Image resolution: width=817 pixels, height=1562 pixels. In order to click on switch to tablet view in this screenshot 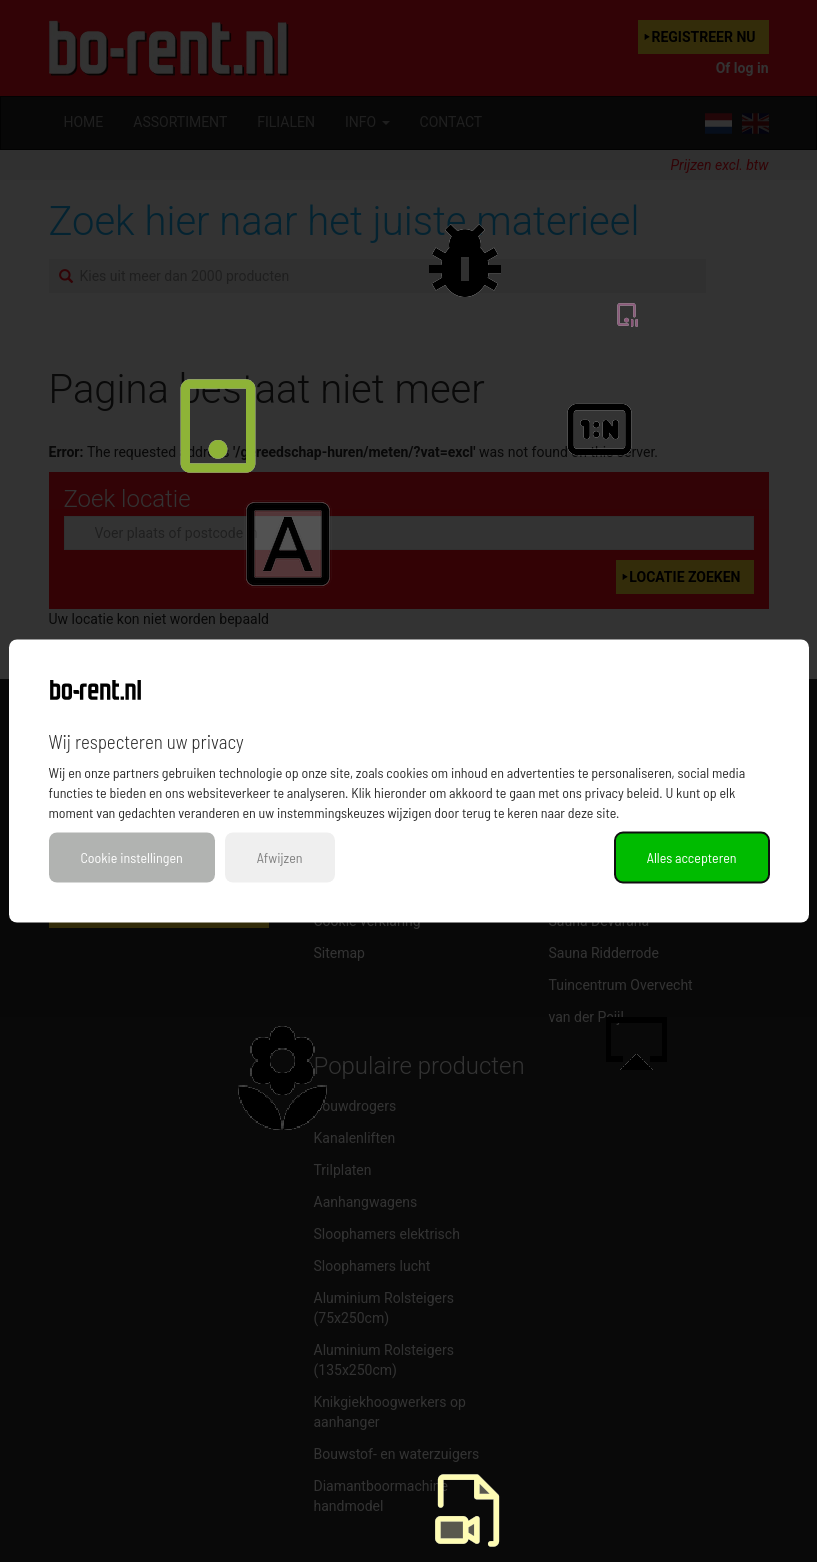, I will do `click(218, 426)`.